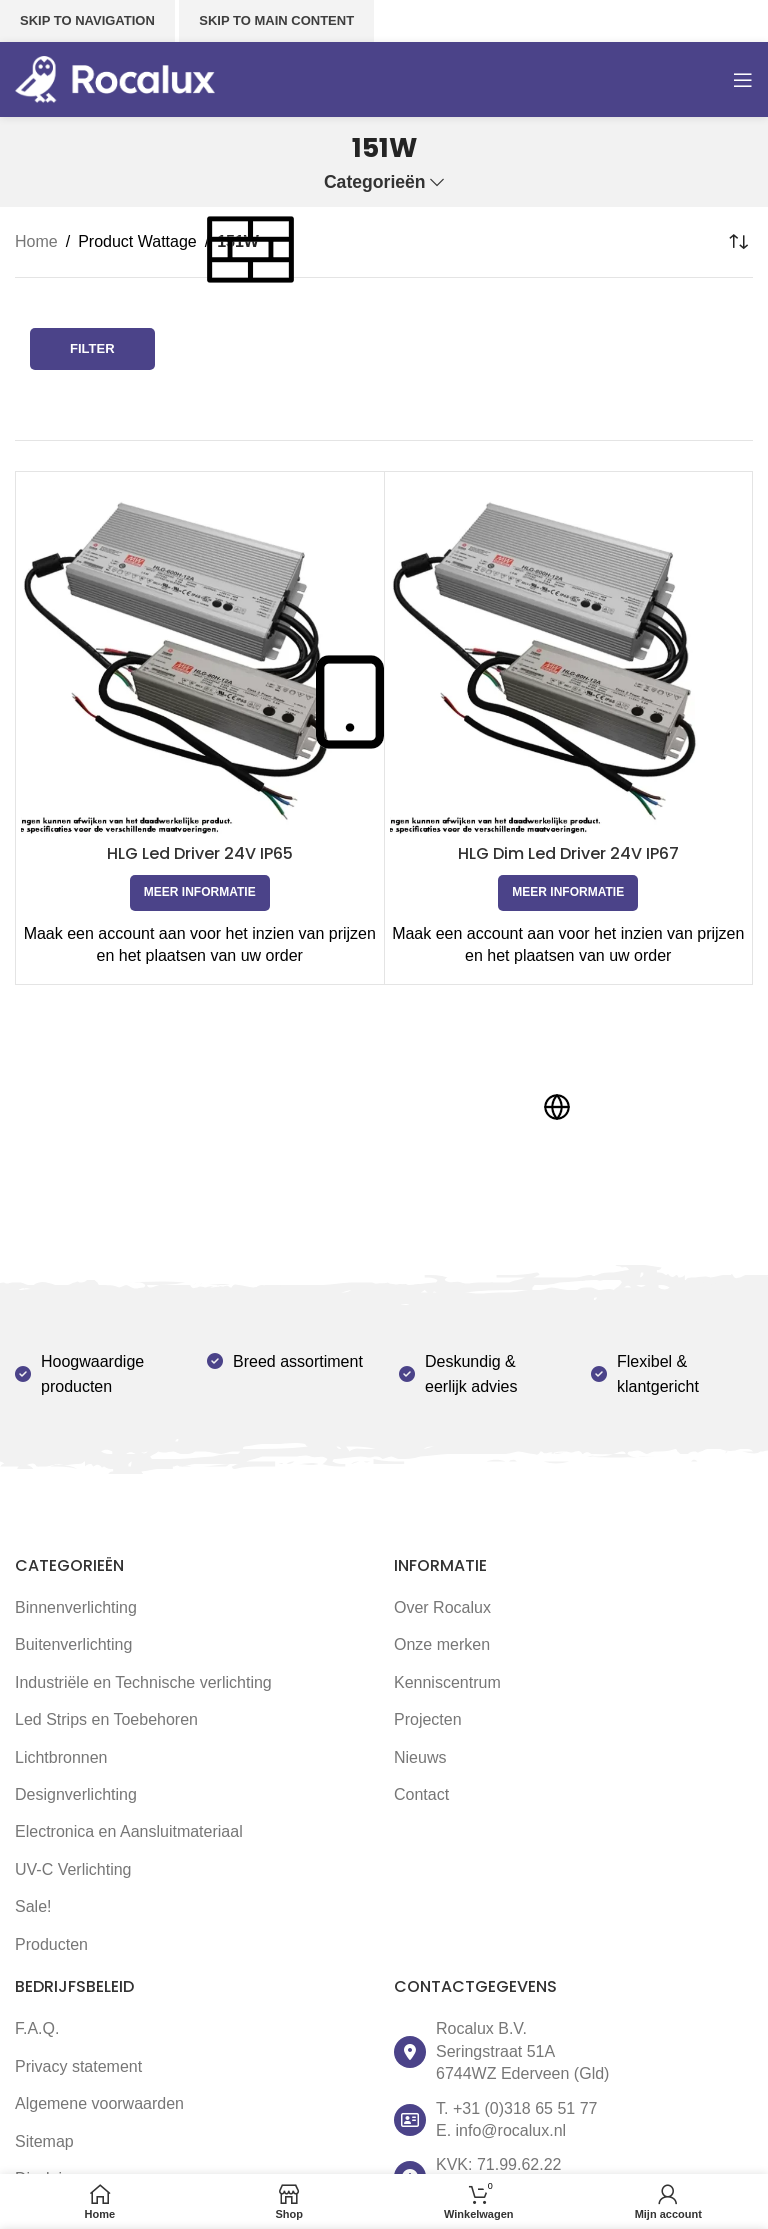  I want to click on access mobile device settings, so click(350, 702).